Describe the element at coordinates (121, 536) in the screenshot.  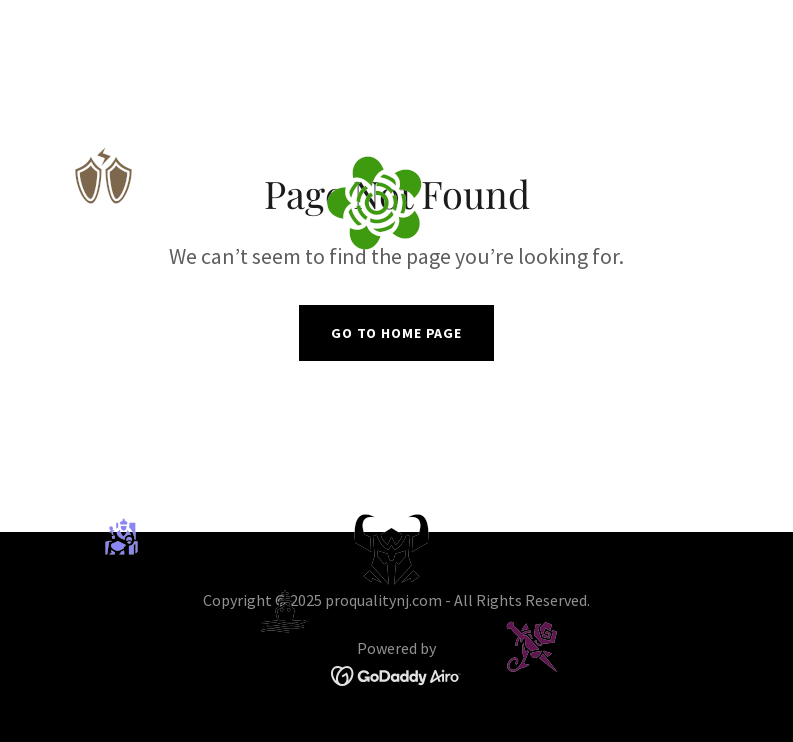
I see `the emperor tarot card` at that location.